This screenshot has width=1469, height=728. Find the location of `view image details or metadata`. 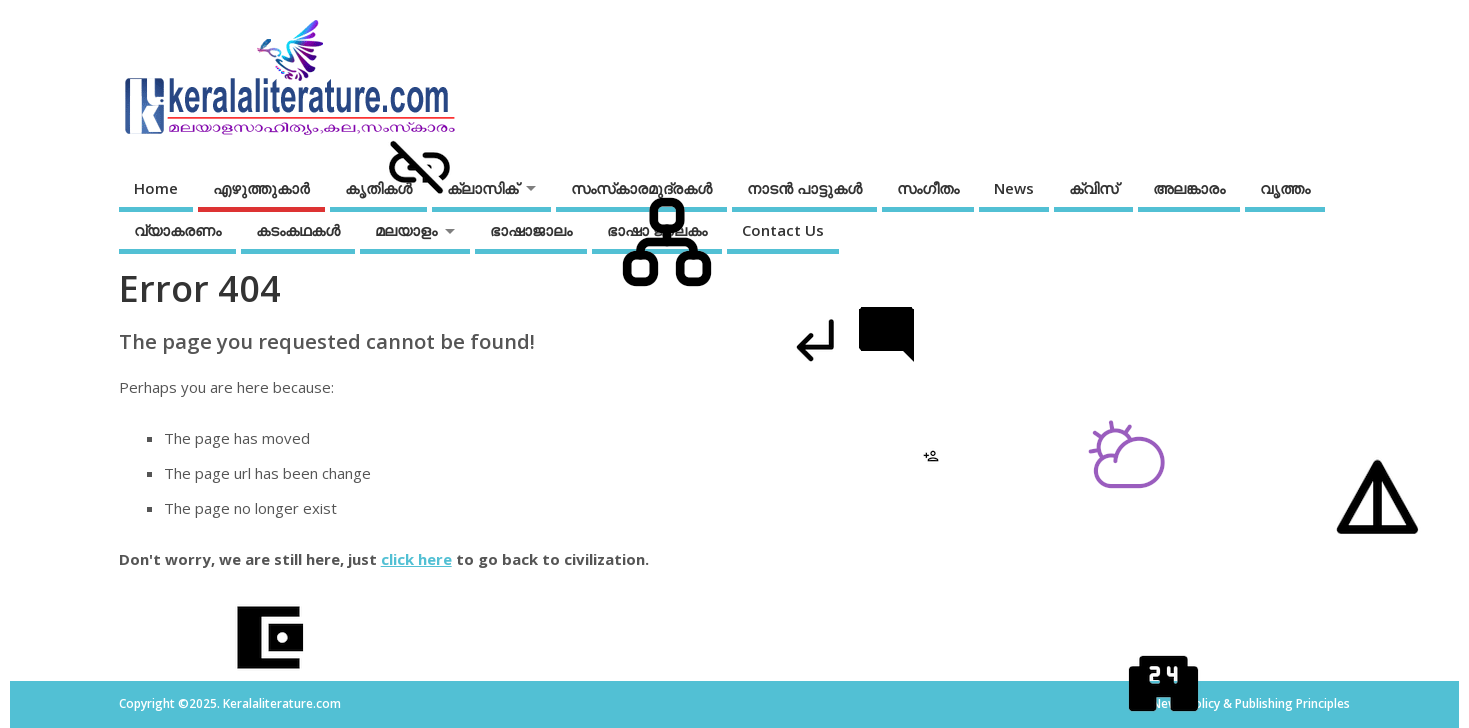

view image details or metadata is located at coordinates (1377, 494).